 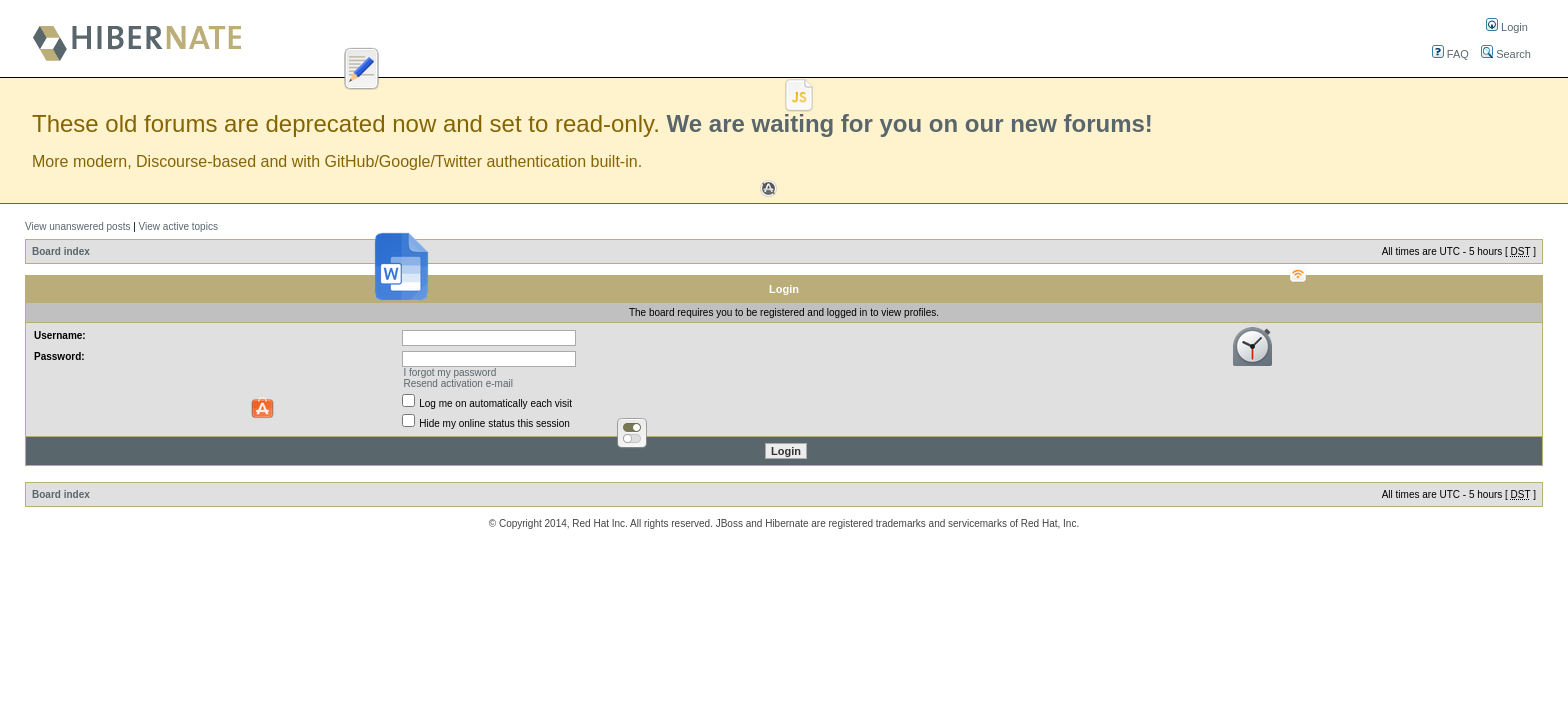 I want to click on open the alarm clock app, so click(x=1252, y=346).